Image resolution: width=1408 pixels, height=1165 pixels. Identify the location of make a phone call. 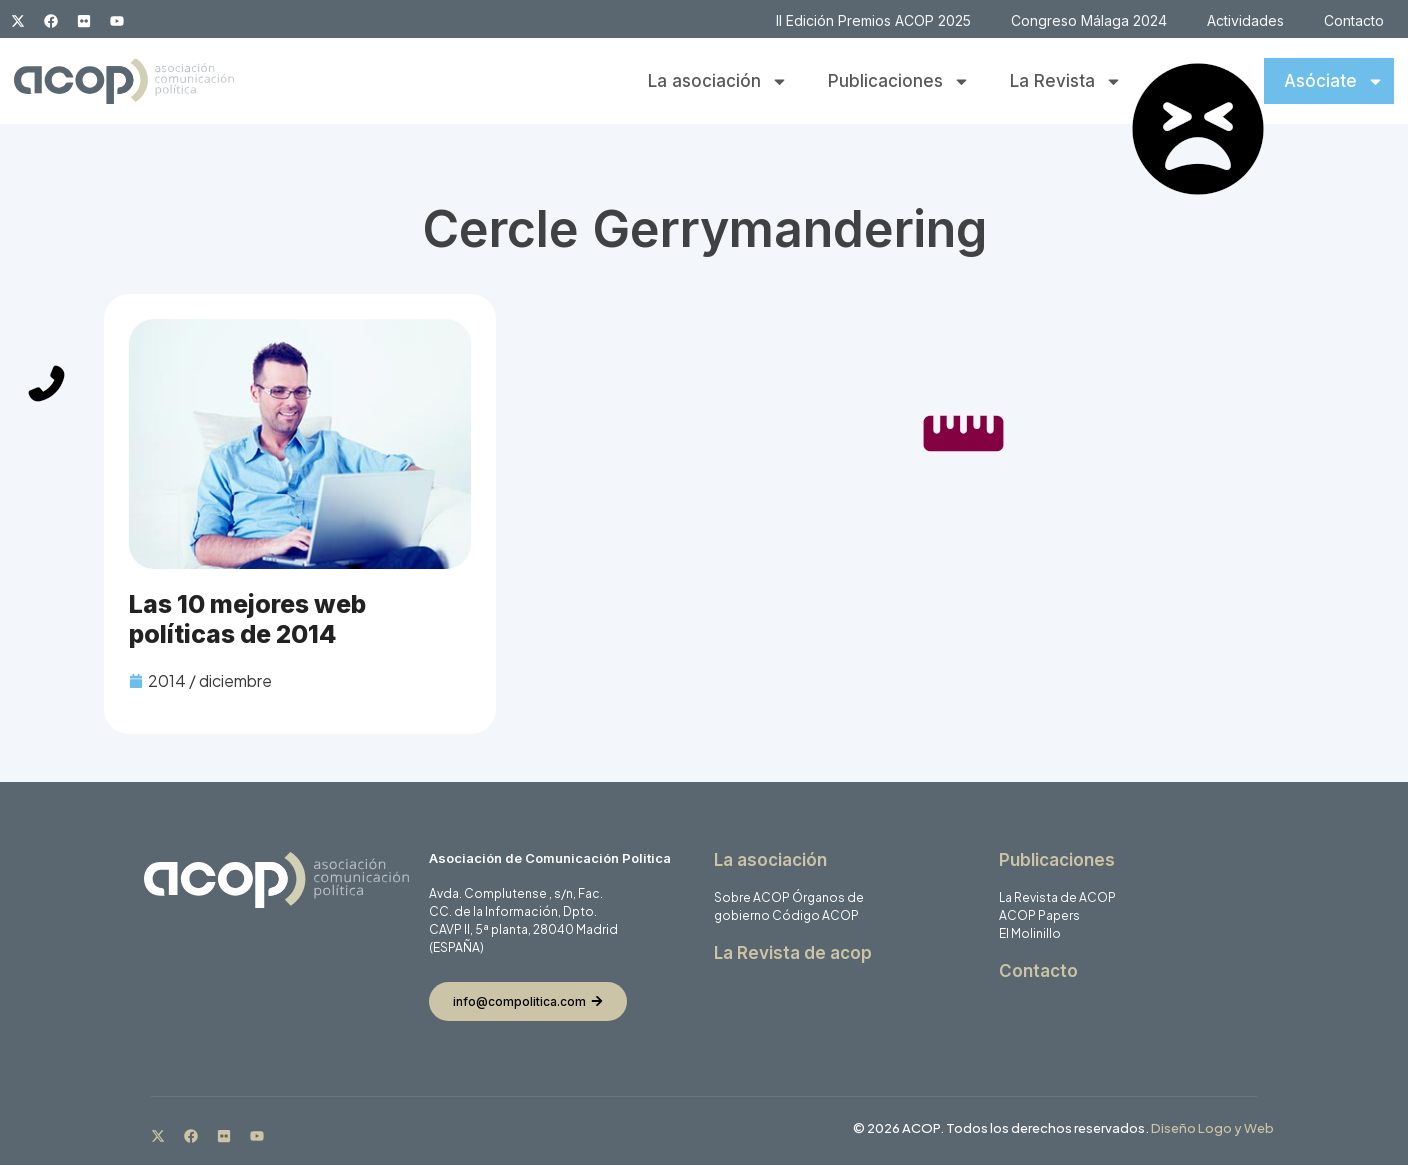
(46, 383).